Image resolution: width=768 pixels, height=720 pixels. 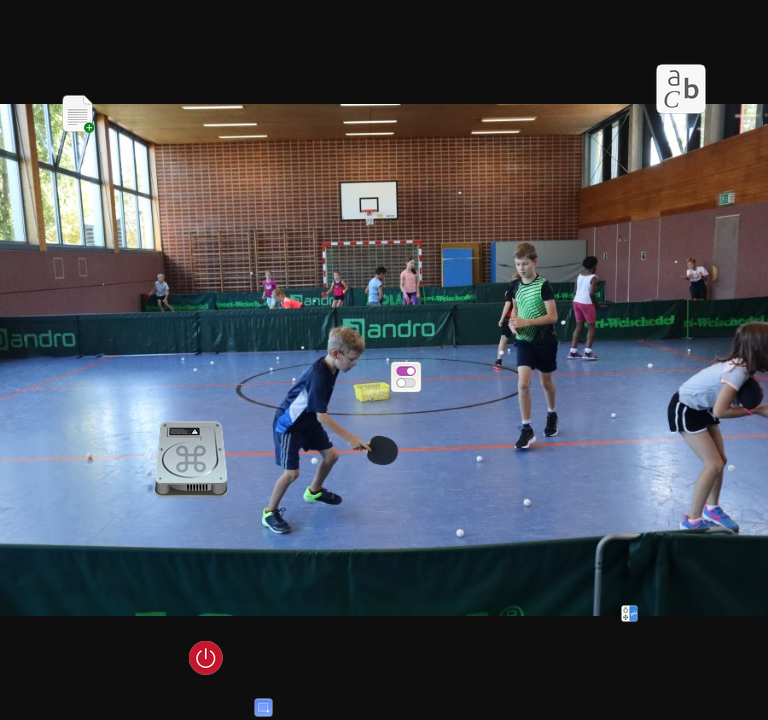 What do you see at coordinates (629, 613) in the screenshot?
I see `open gnome characters app` at bounding box center [629, 613].